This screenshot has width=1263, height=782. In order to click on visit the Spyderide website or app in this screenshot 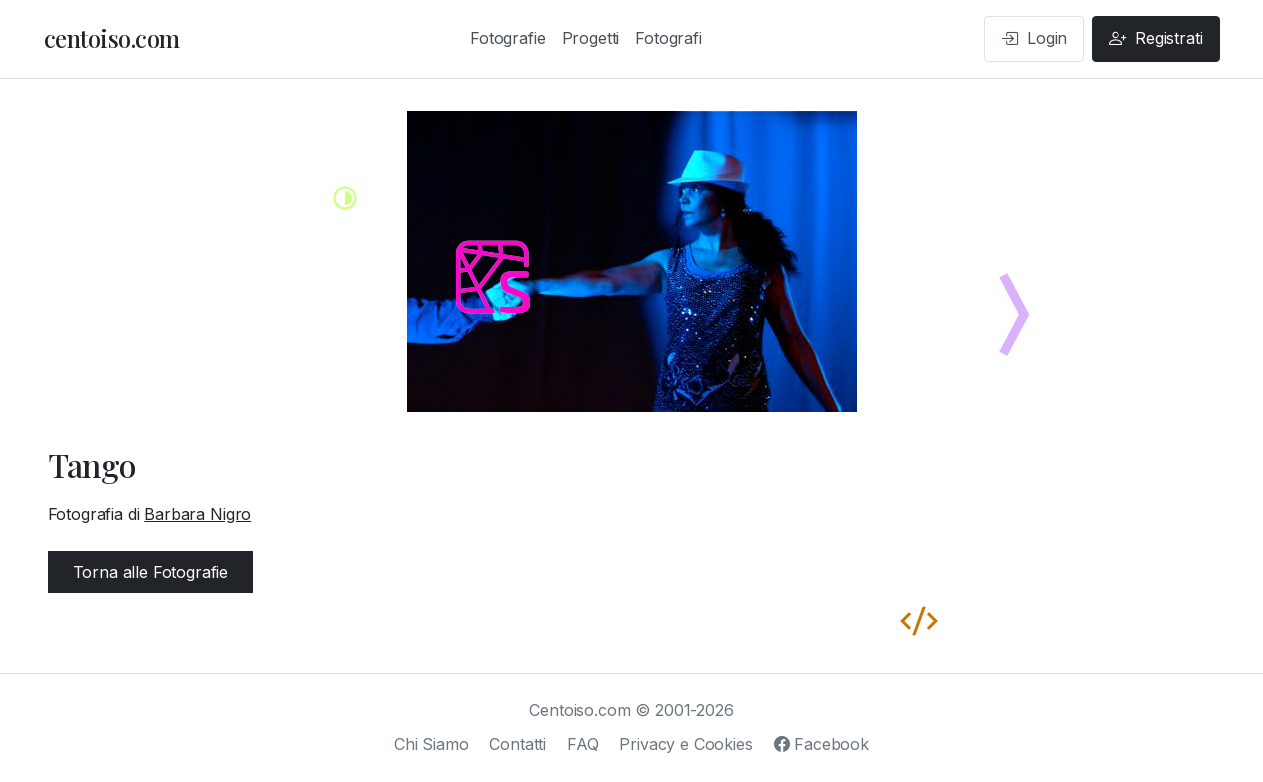, I will do `click(493, 277)`.